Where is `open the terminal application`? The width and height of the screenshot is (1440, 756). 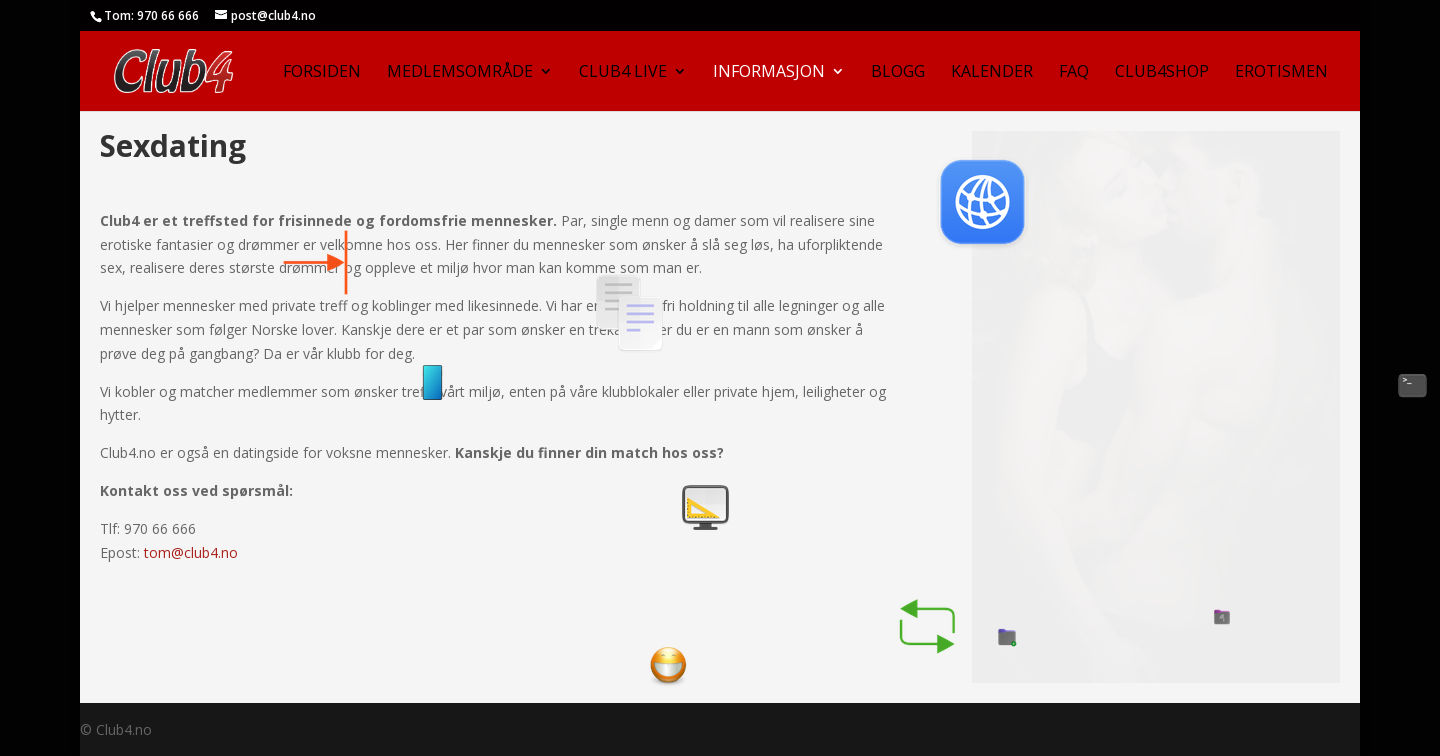 open the terminal application is located at coordinates (1412, 385).